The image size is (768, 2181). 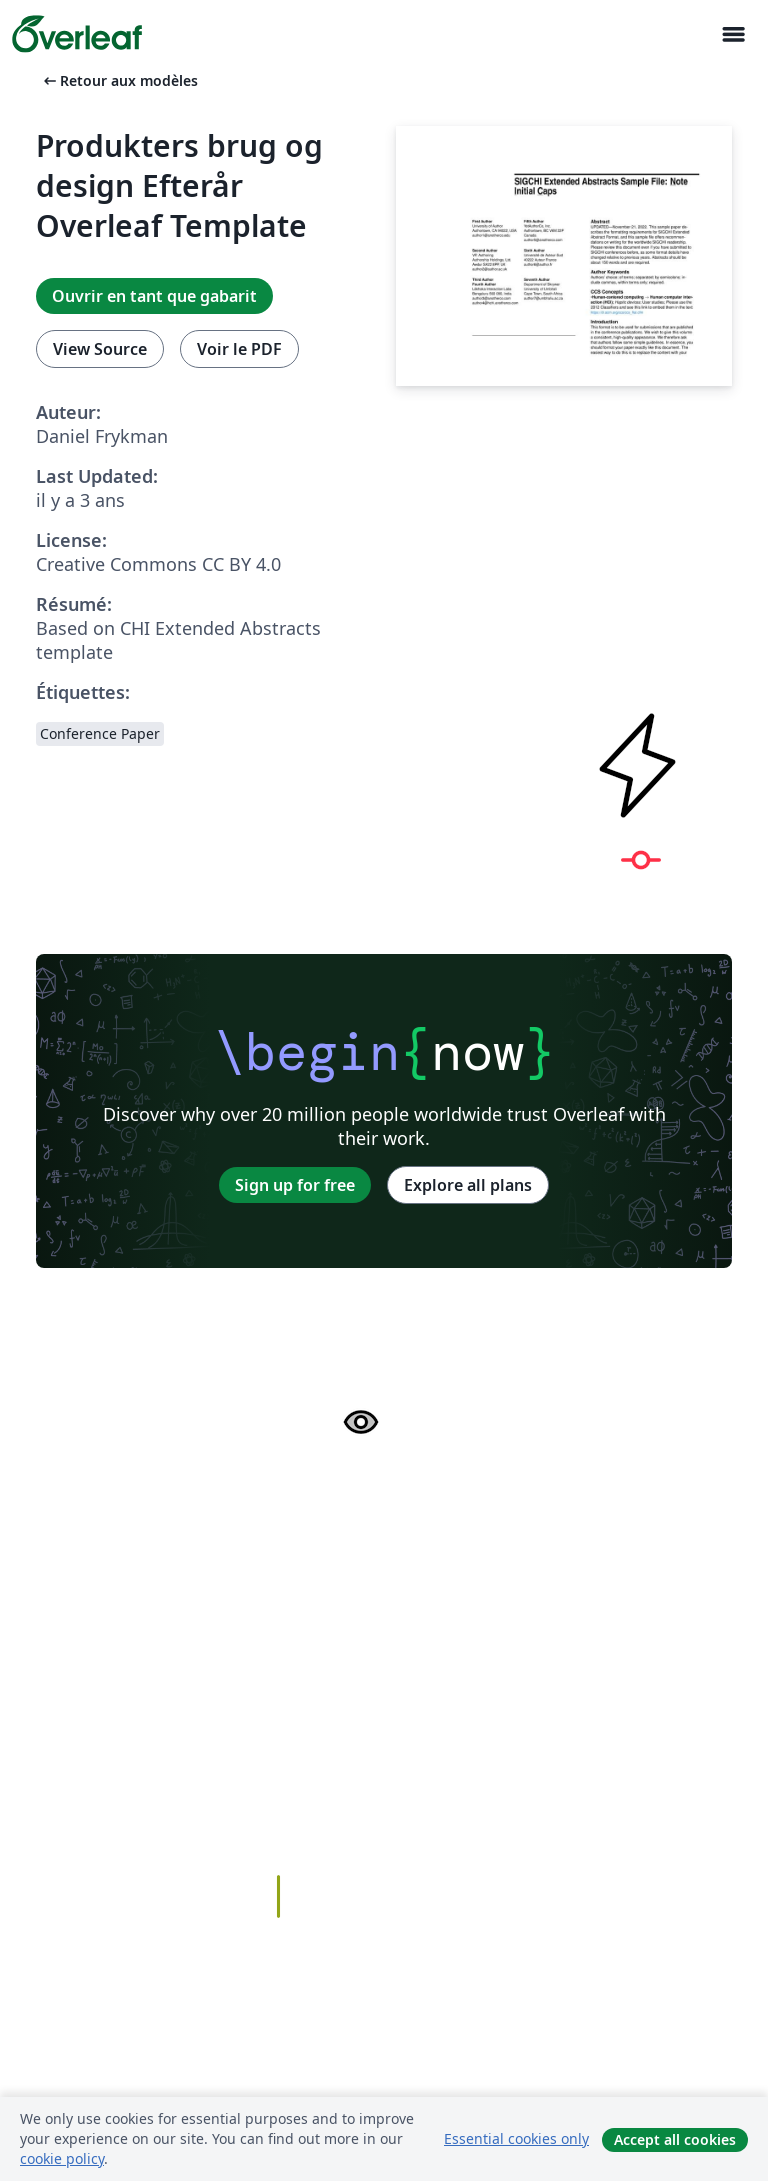 I want to click on toggle password visibility, so click(x=361, y=1422).